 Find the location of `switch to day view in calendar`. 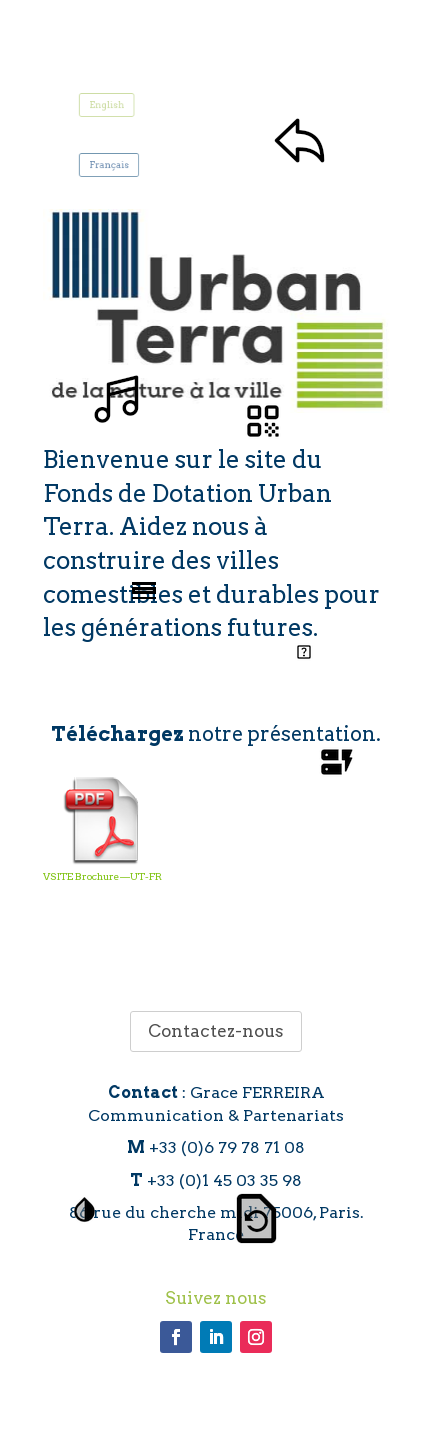

switch to day view in calendar is located at coordinates (144, 590).